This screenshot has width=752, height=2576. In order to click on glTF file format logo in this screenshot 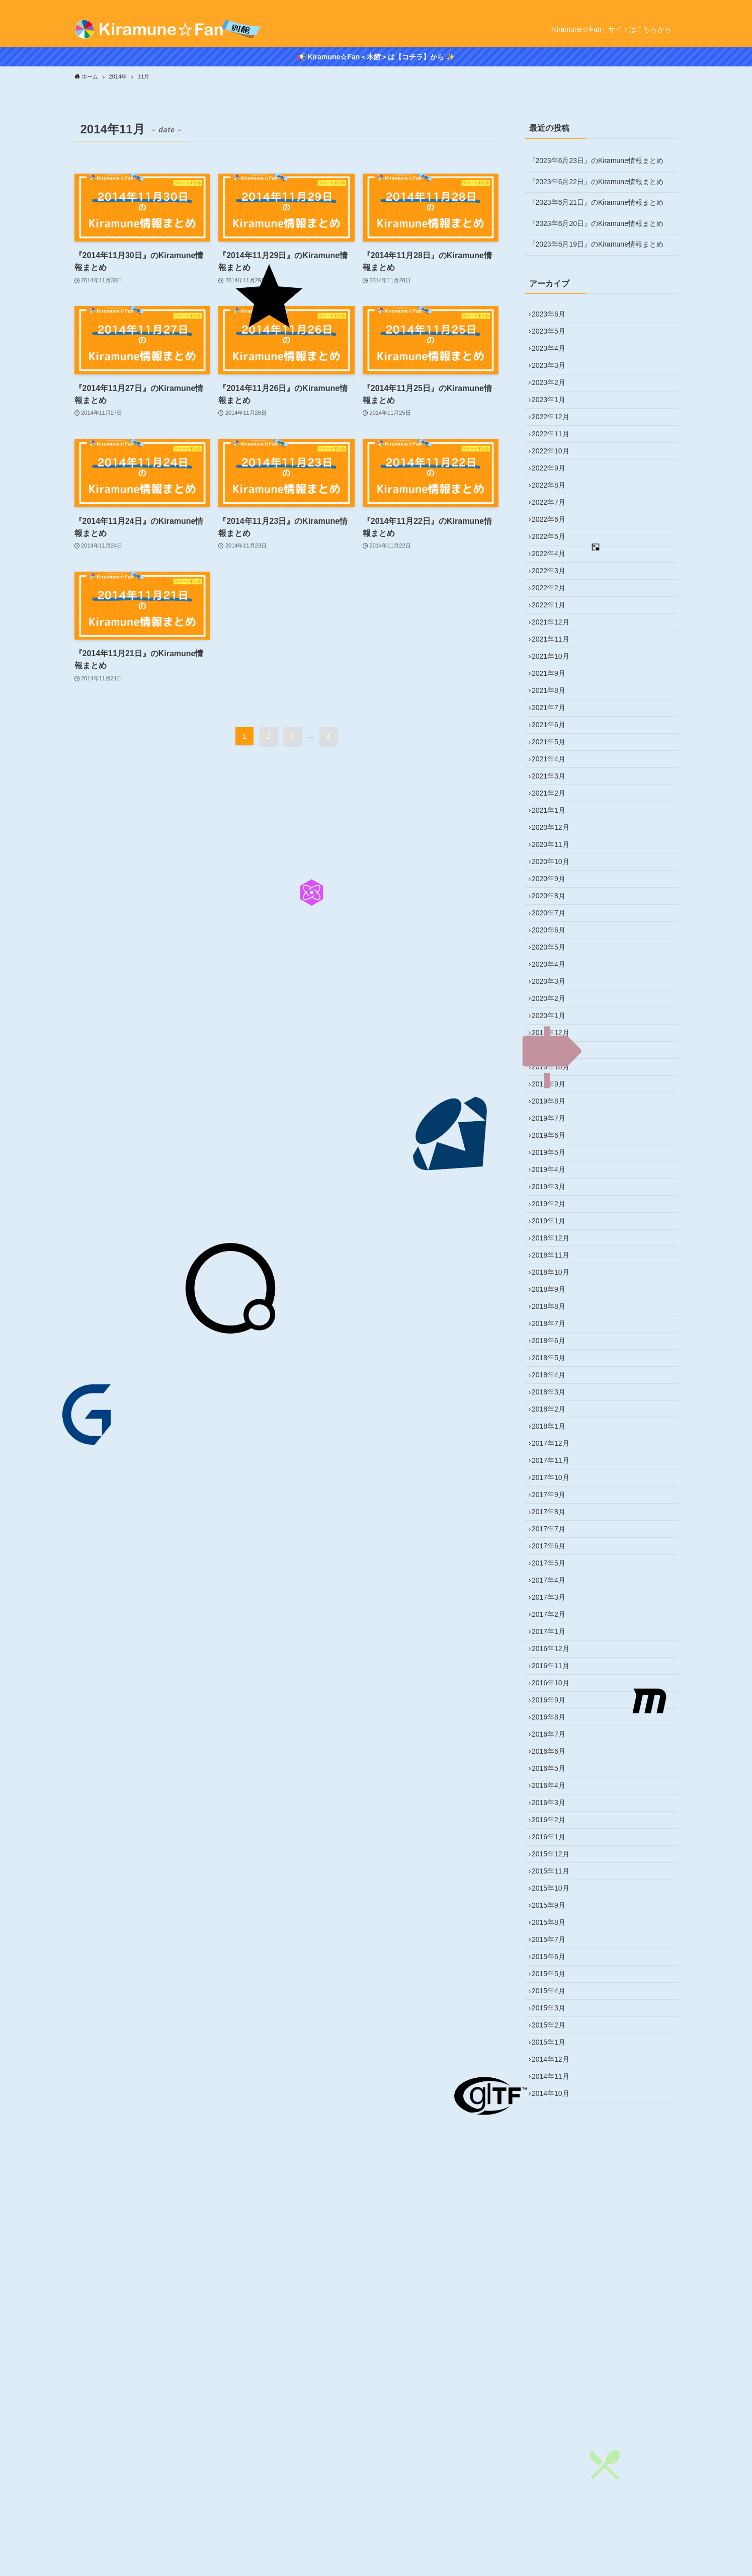, I will do `click(490, 2096)`.